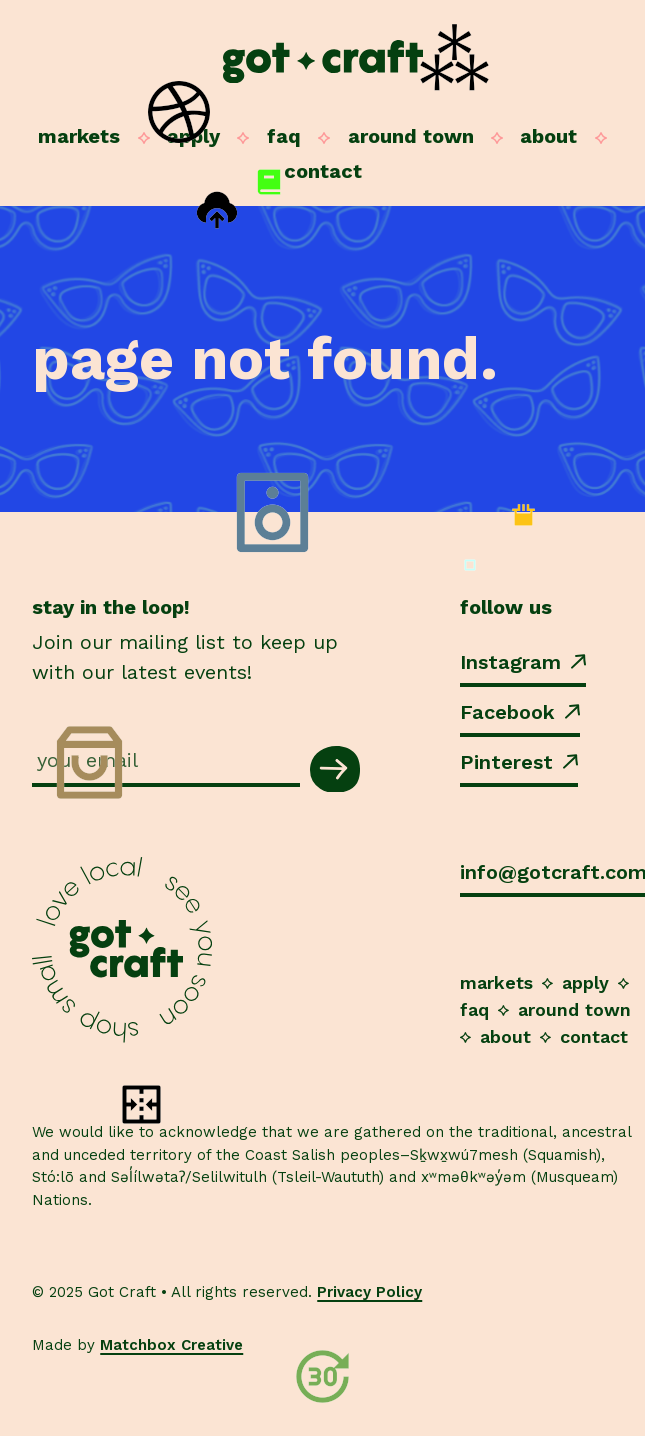 The height and width of the screenshot is (1436, 645). Describe the element at coordinates (523, 515) in the screenshot. I see `sensor device status indicator` at that location.